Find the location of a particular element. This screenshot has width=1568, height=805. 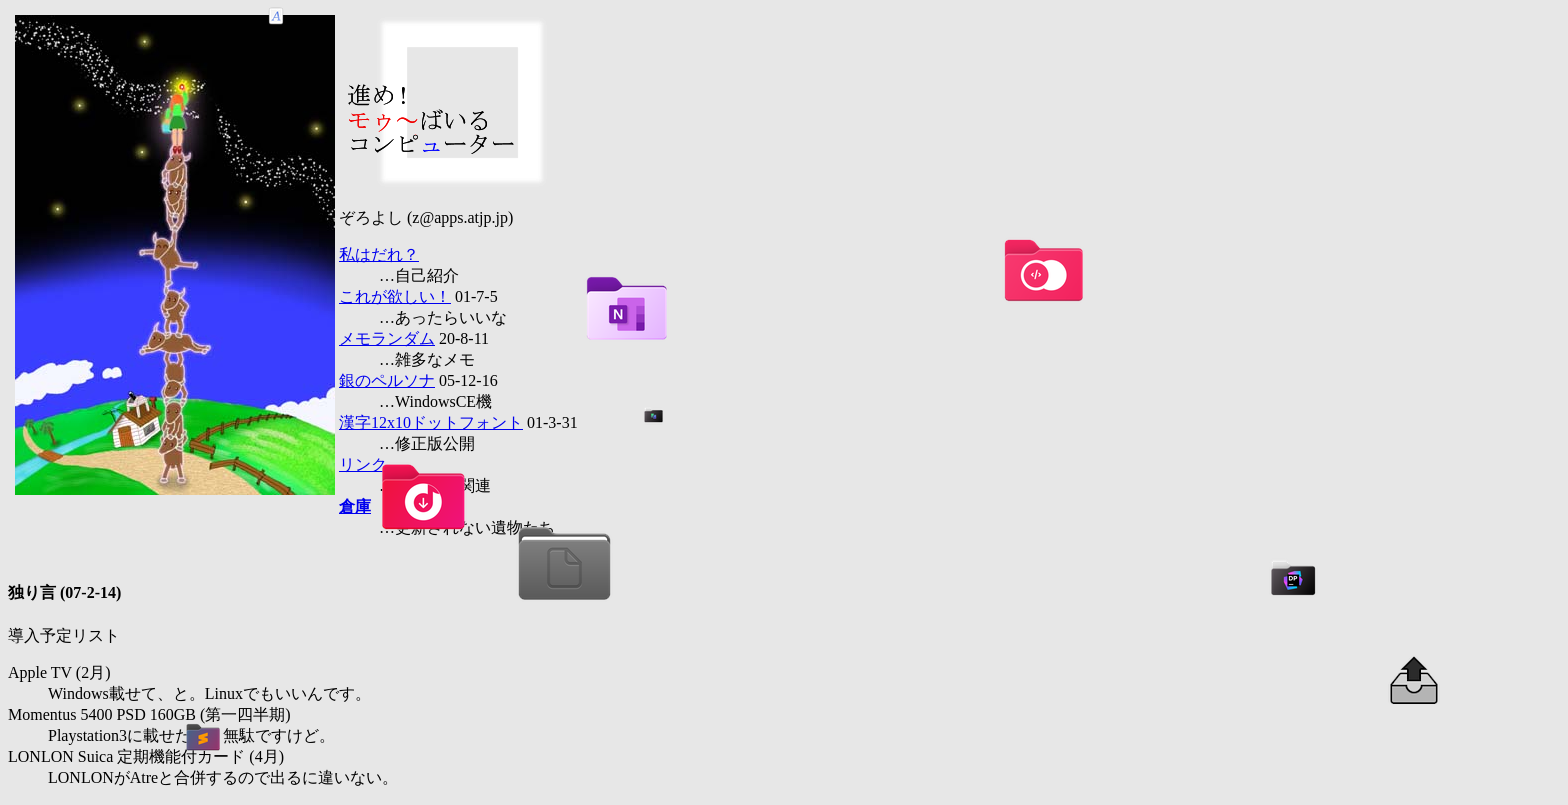

open folder containing Microsoft OneNote files is located at coordinates (626, 310).